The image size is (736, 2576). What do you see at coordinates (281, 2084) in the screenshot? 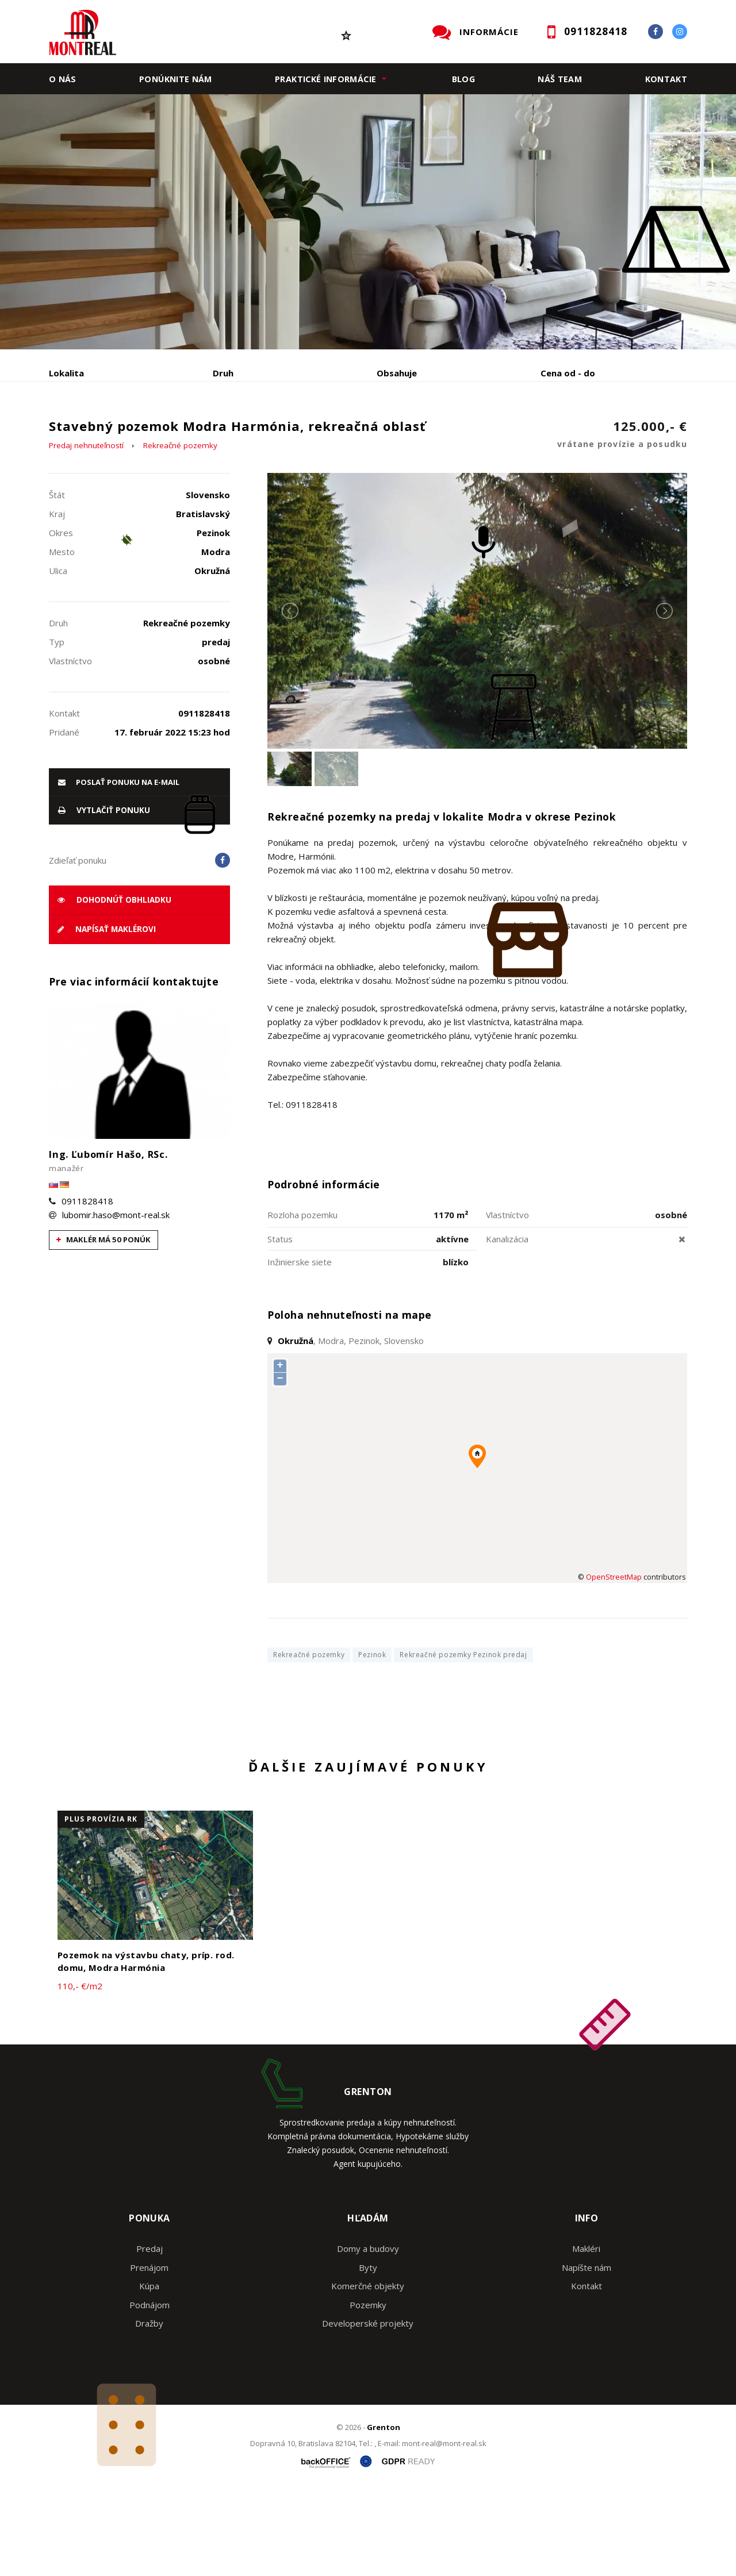
I see `select or reserve a seat` at bounding box center [281, 2084].